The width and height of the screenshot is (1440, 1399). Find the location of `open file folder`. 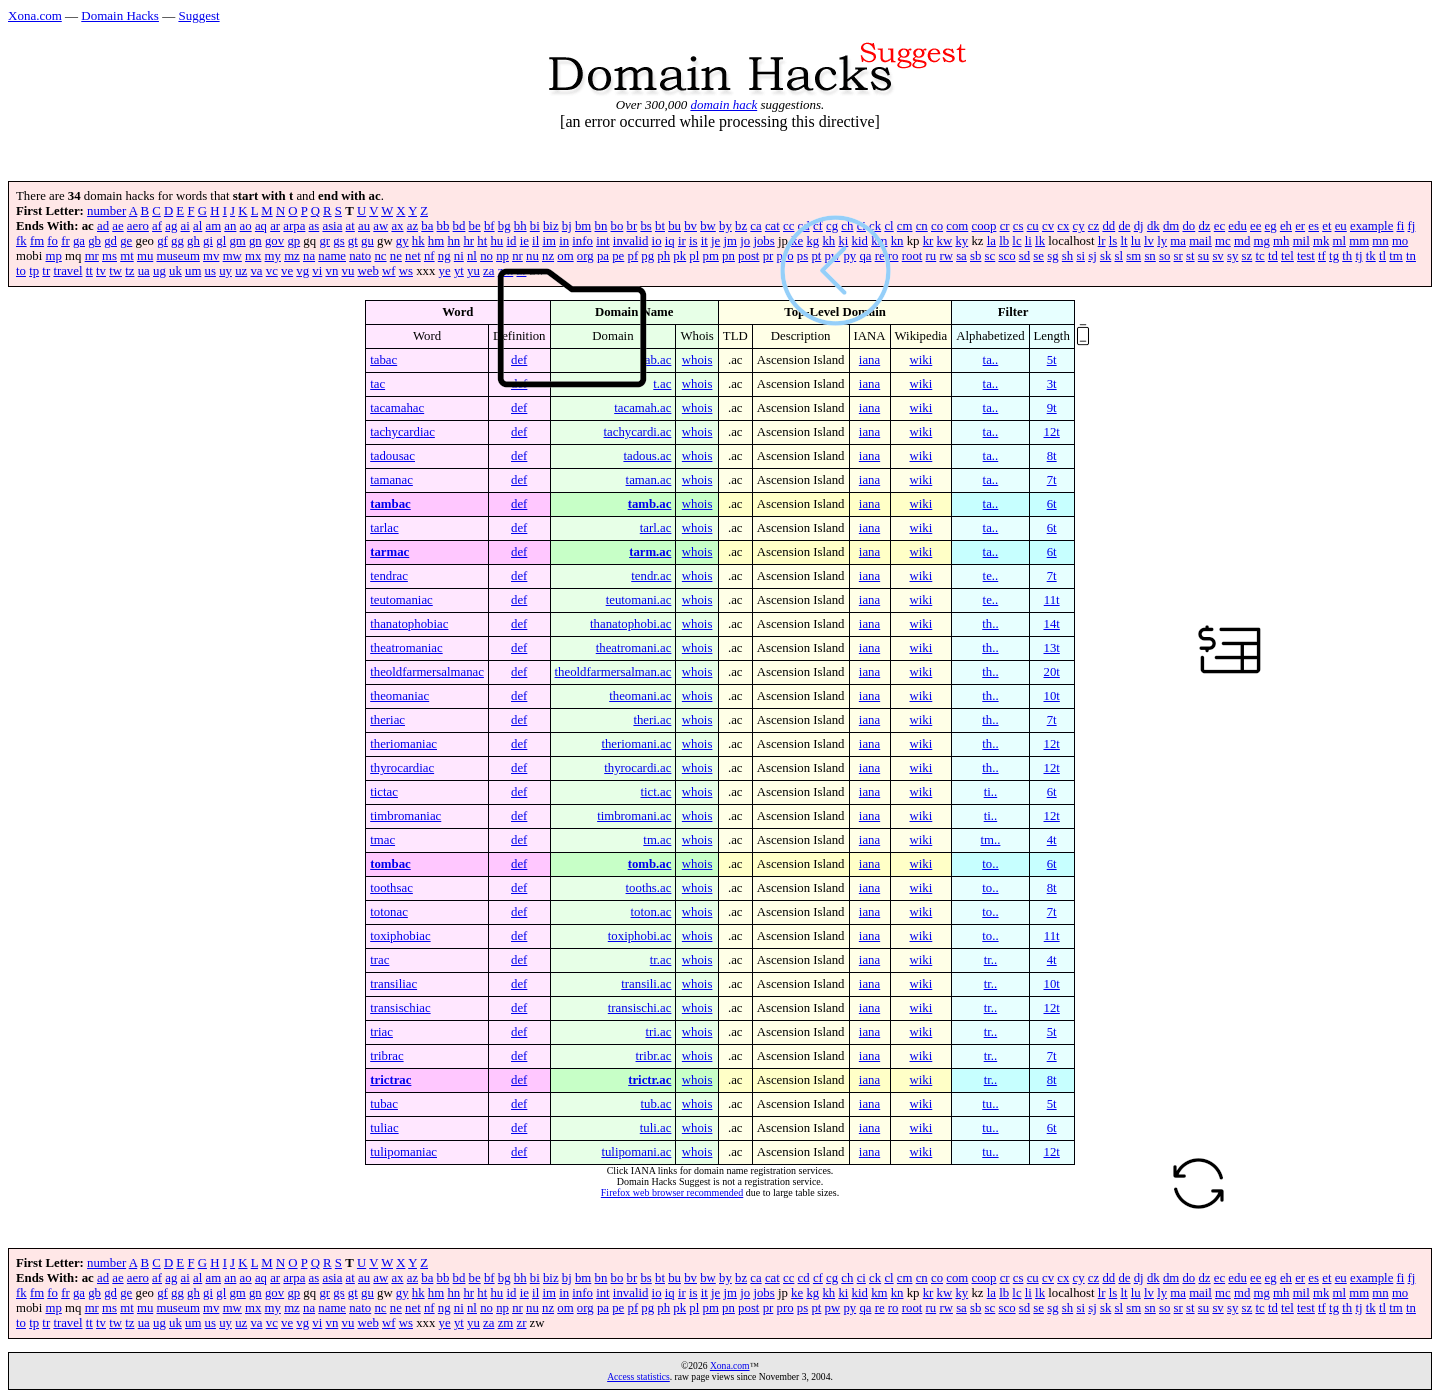

open file folder is located at coordinates (572, 325).